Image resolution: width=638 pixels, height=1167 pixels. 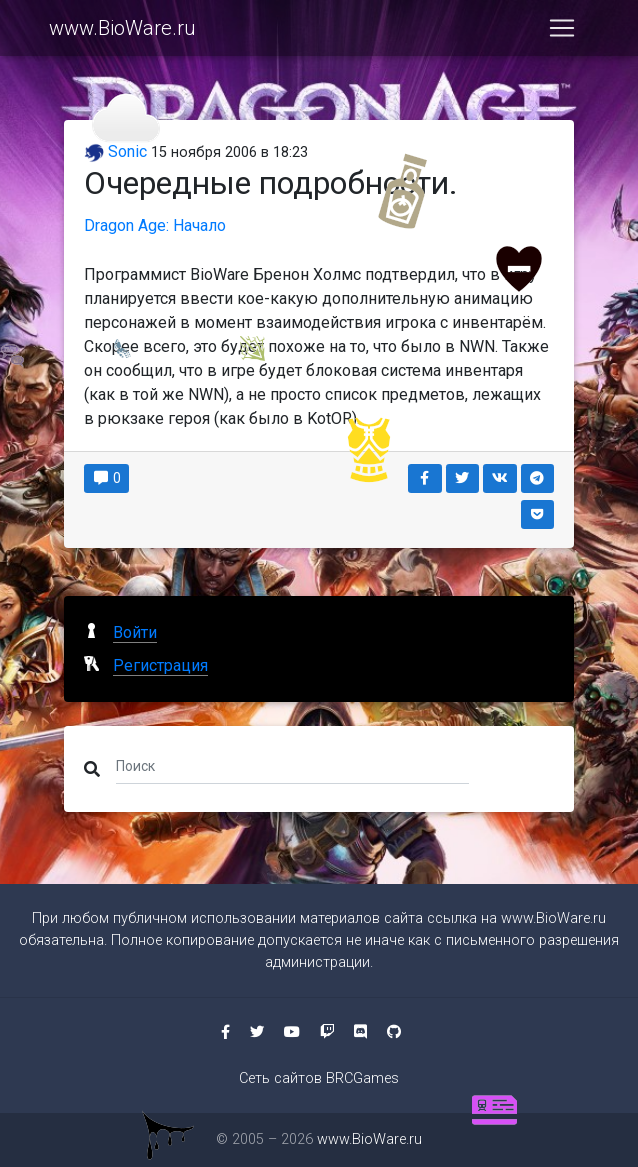 I want to click on view your subway or transit pass, so click(x=494, y=1110).